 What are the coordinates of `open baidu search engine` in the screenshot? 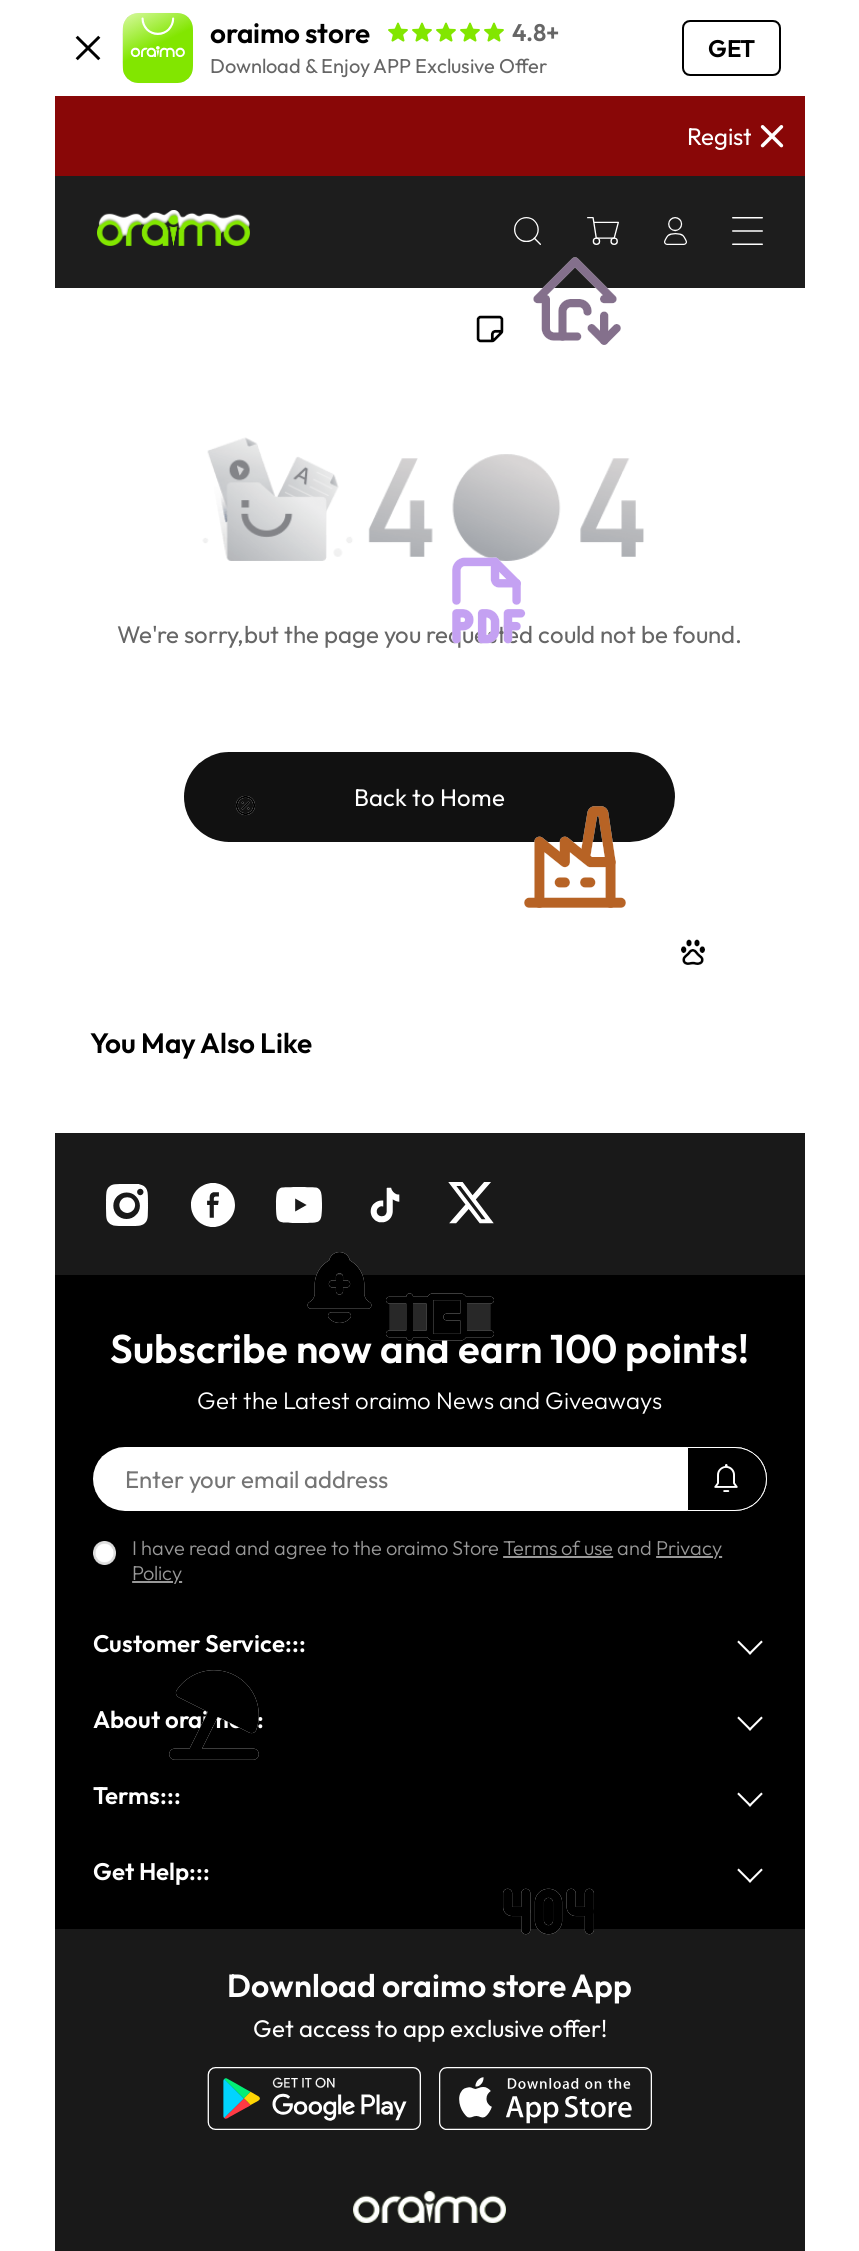 It's located at (693, 953).